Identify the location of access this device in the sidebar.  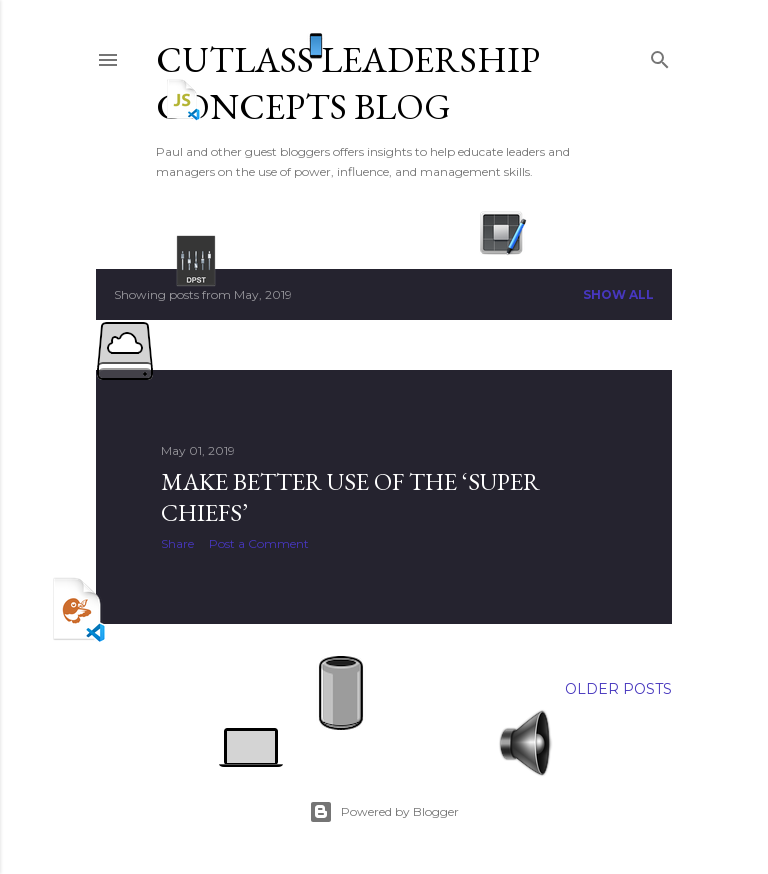
(251, 747).